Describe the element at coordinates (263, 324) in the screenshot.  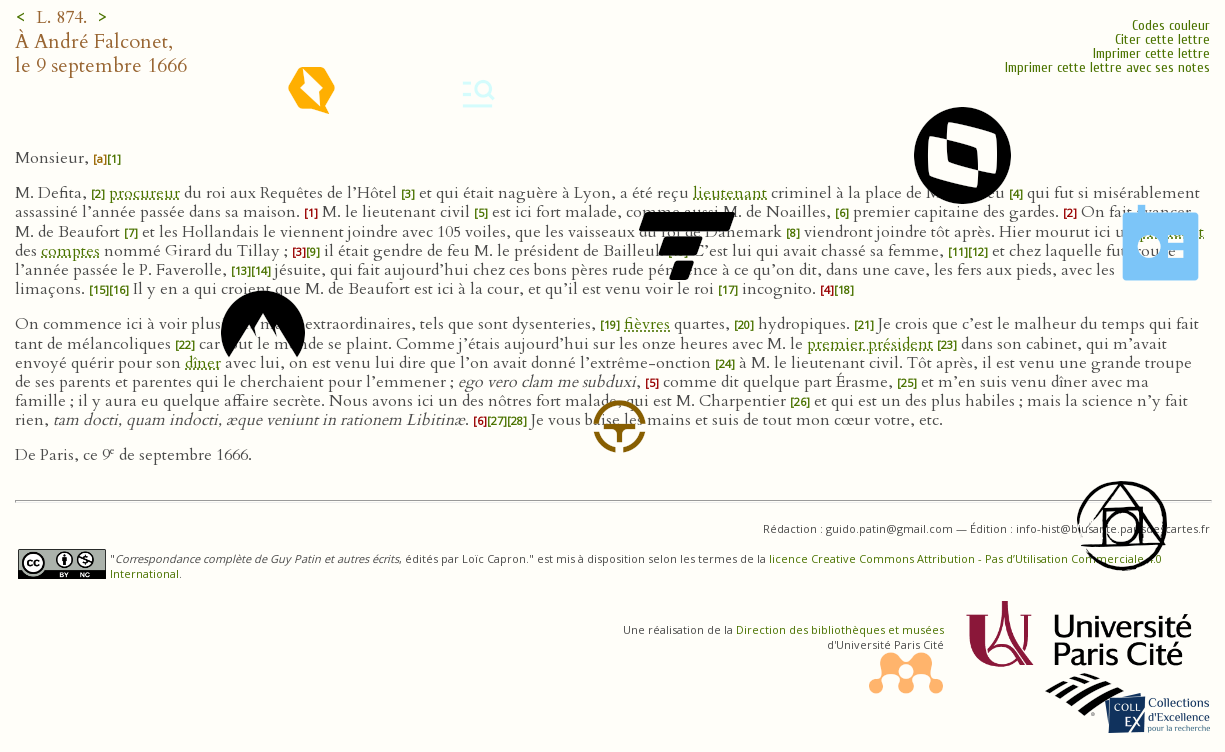
I see `open the NordVPN app` at that location.